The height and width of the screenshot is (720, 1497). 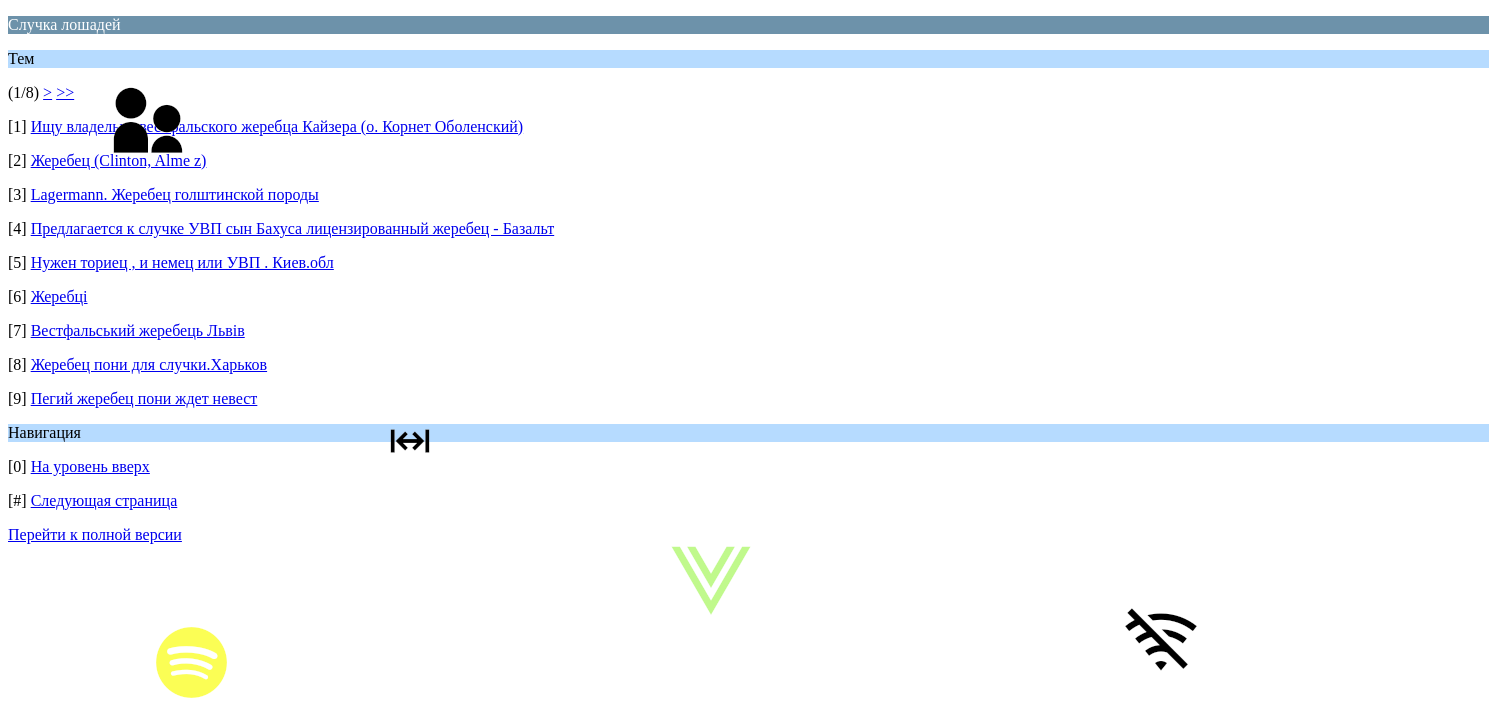 I want to click on vue.js framework logo, so click(x=711, y=579).